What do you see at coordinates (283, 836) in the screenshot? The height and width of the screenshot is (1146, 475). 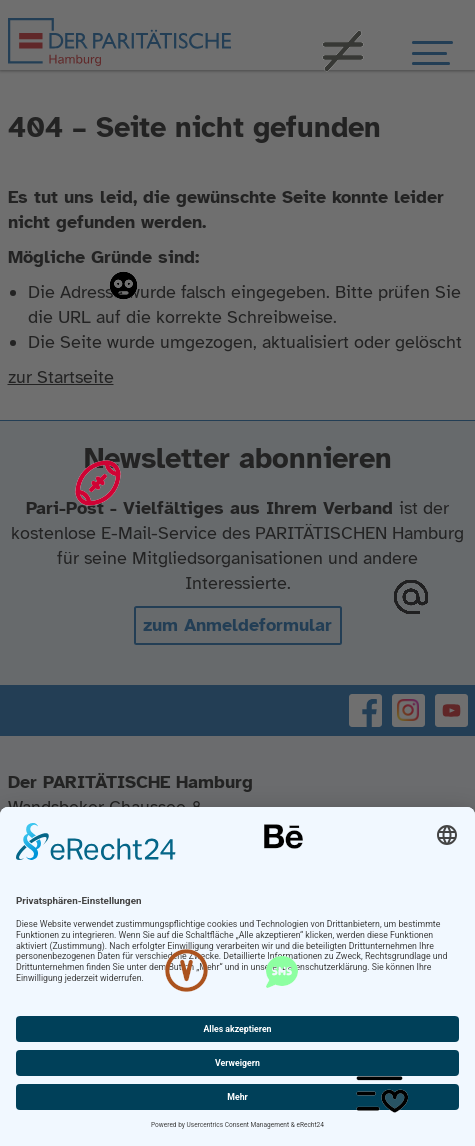 I see `visit behance portfolio` at bounding box center [283, 836].